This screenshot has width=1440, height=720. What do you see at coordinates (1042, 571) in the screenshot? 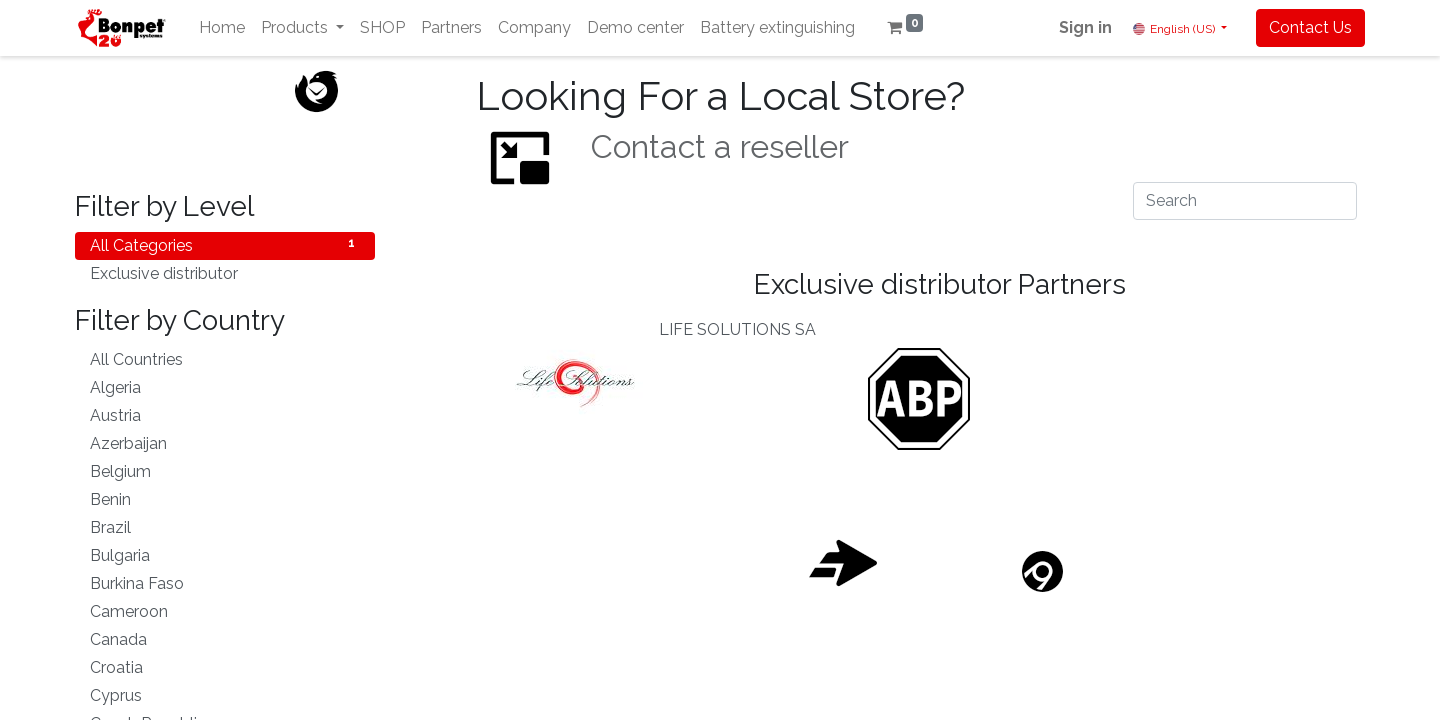
I see `visit AppVeyor CI/CD platform` at bounding box center [1042, 571].